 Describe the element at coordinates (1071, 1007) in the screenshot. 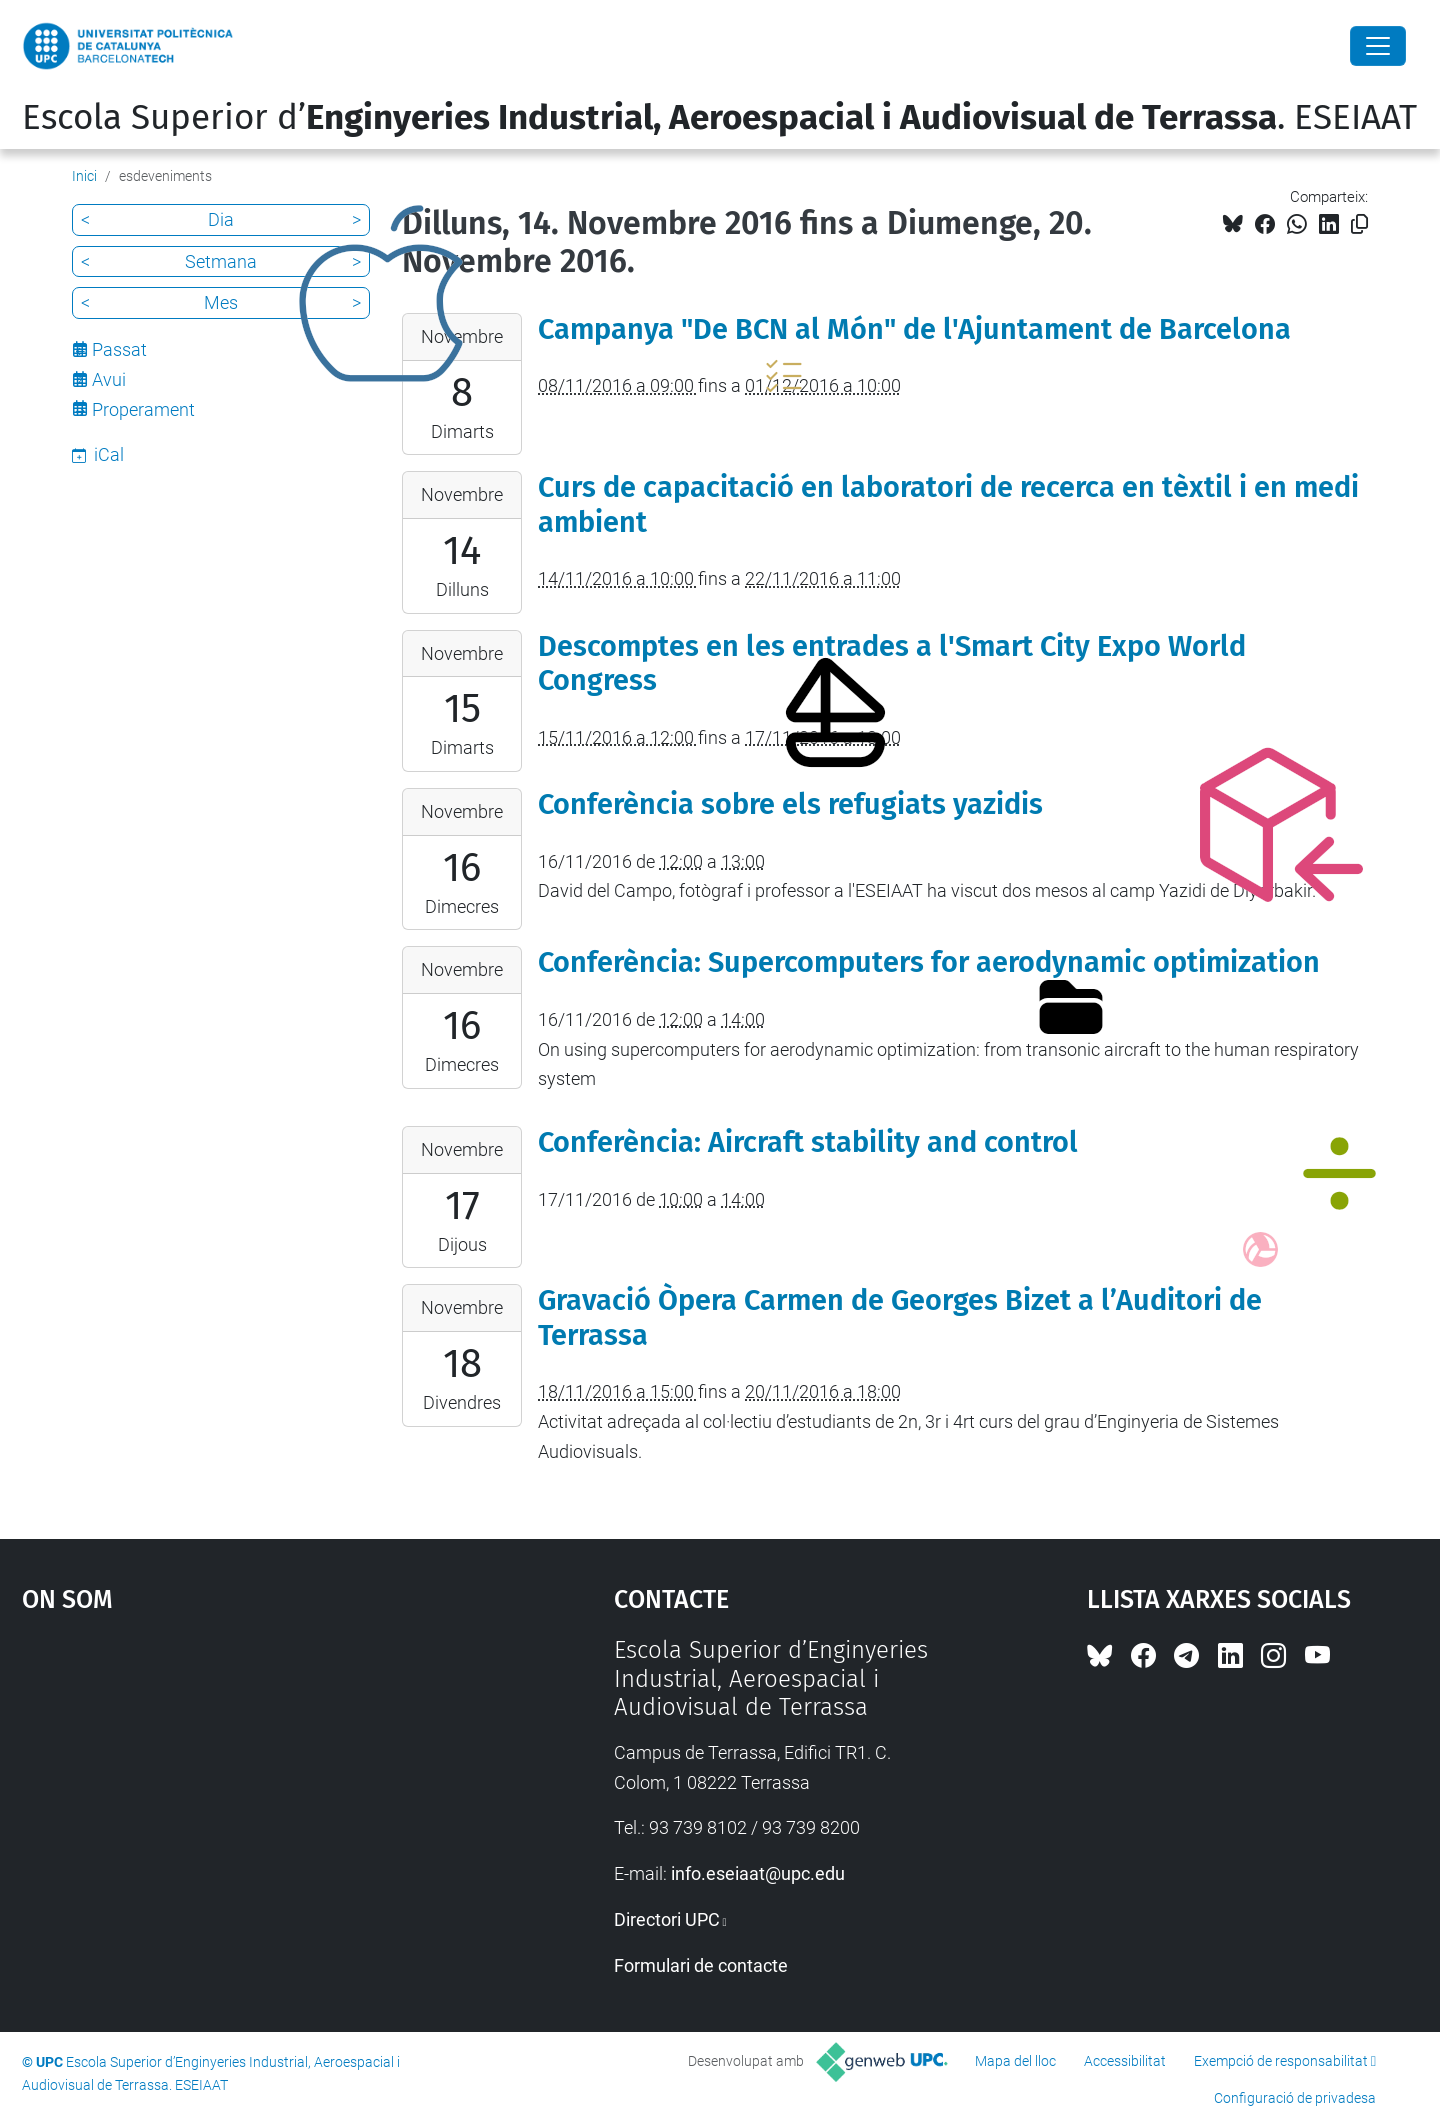

I see `open folder to view files` at that location.